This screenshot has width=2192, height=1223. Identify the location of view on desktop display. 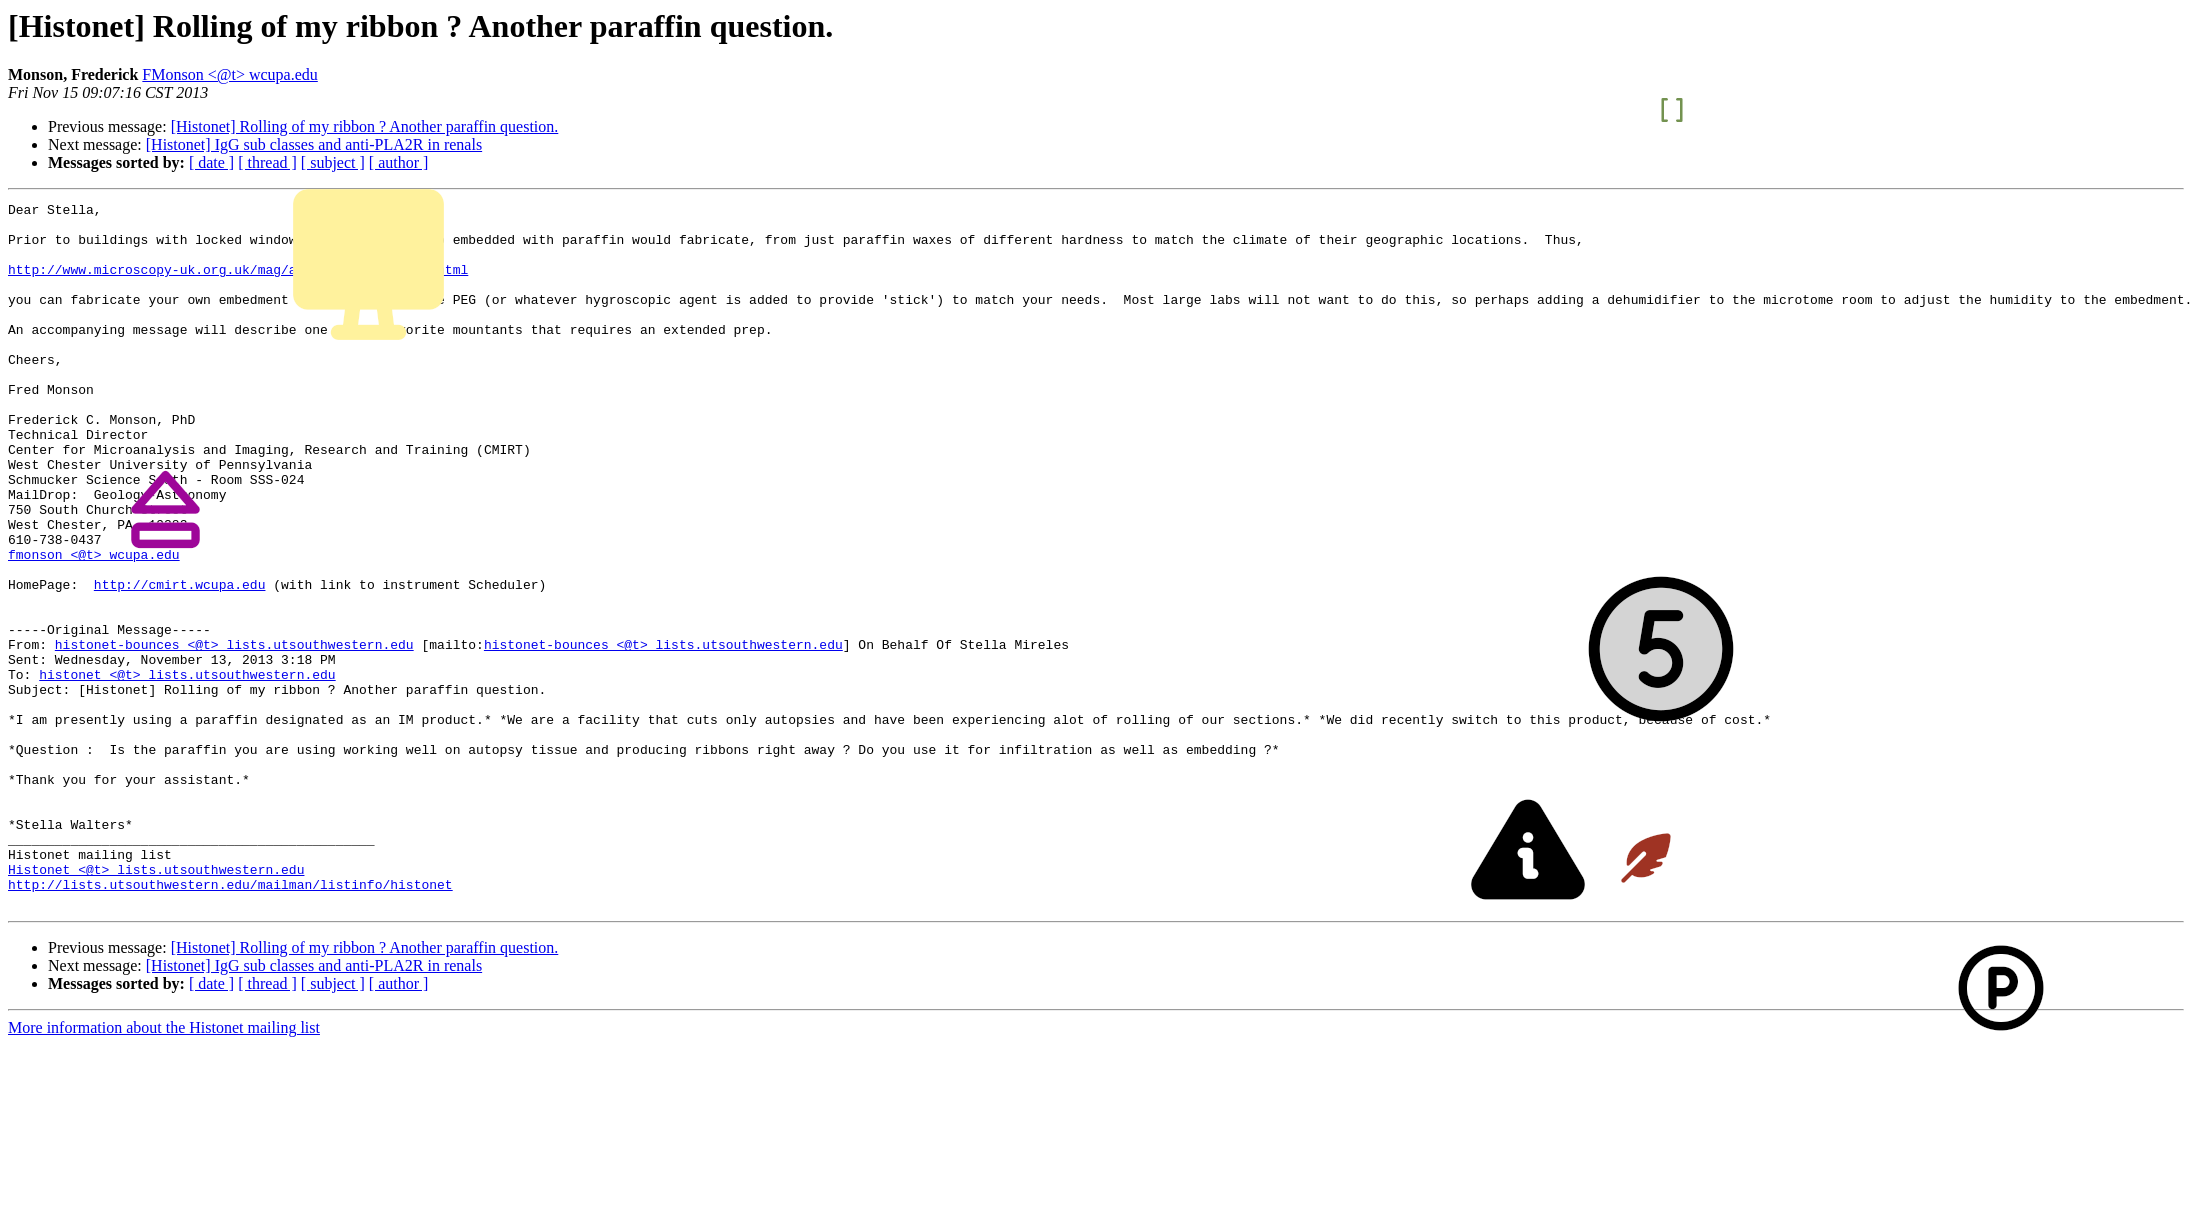
(368, 264).